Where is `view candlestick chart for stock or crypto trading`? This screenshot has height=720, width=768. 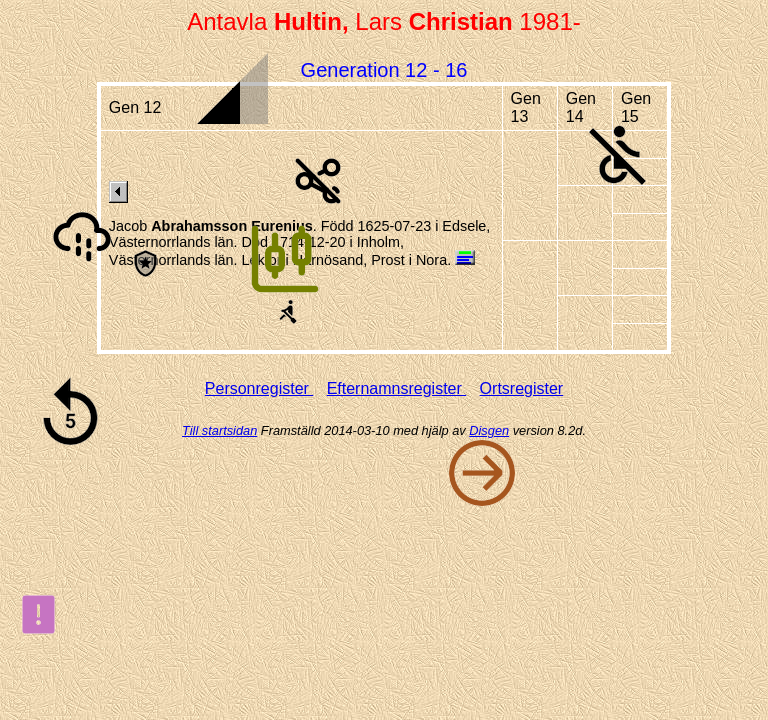 view candlestick chart for stock or crypto trading is located at coordinates (285, 259).